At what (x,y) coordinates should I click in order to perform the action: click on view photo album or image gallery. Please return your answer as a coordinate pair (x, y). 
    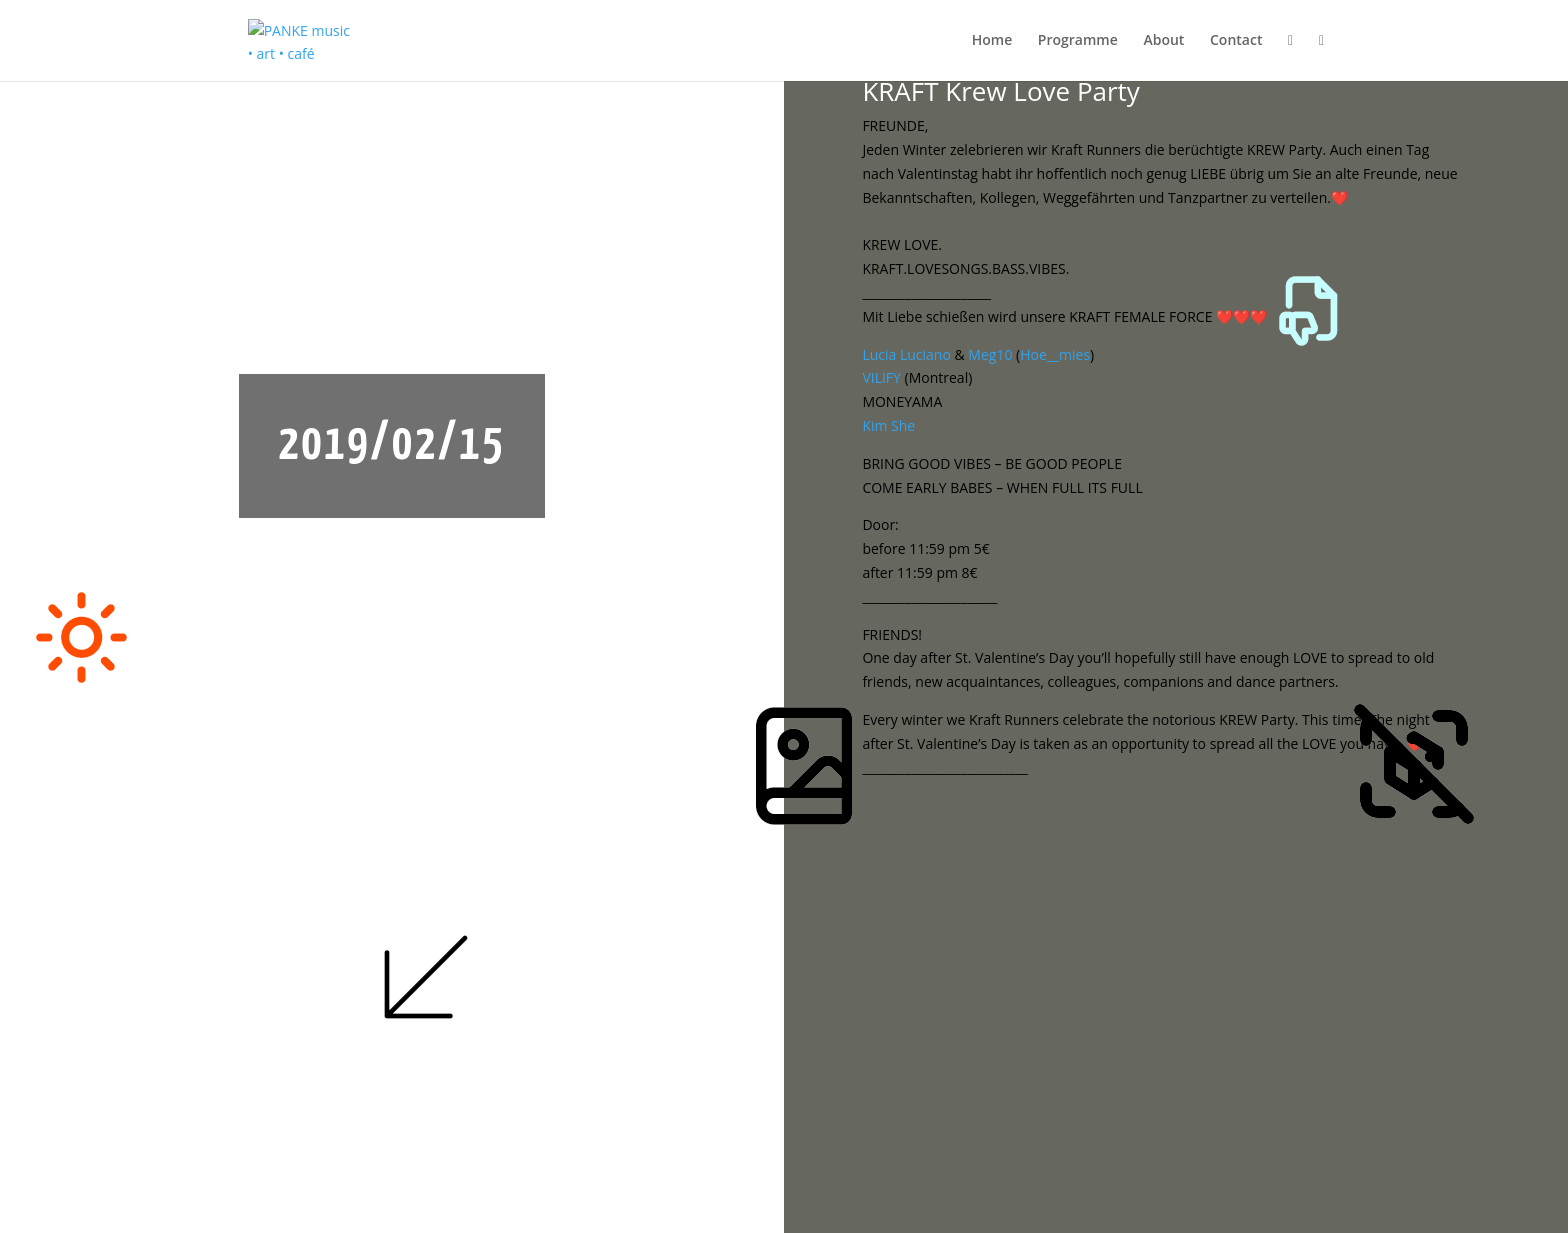
    Looking at the image, I should click on (804, 766).